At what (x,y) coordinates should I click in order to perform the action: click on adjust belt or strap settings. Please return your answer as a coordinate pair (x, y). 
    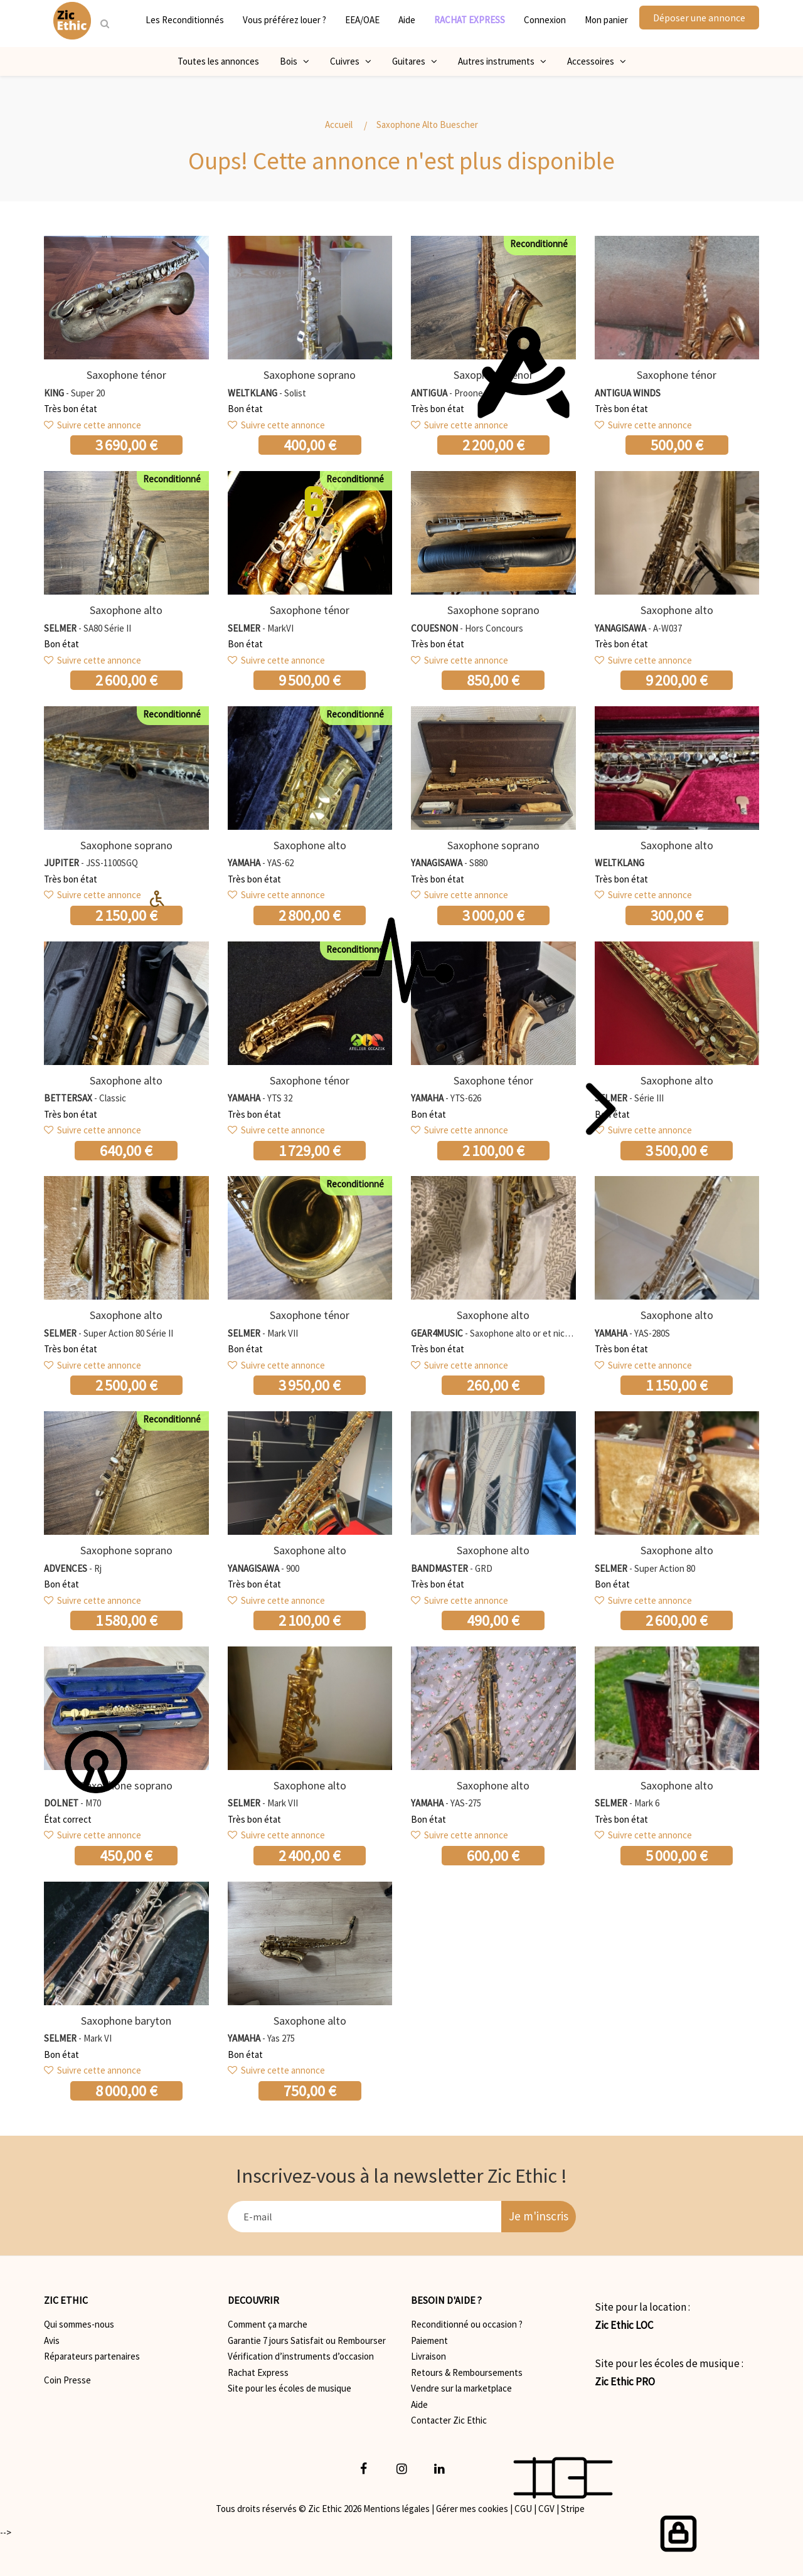
    Looking at the image, I should click on (563, 2478).